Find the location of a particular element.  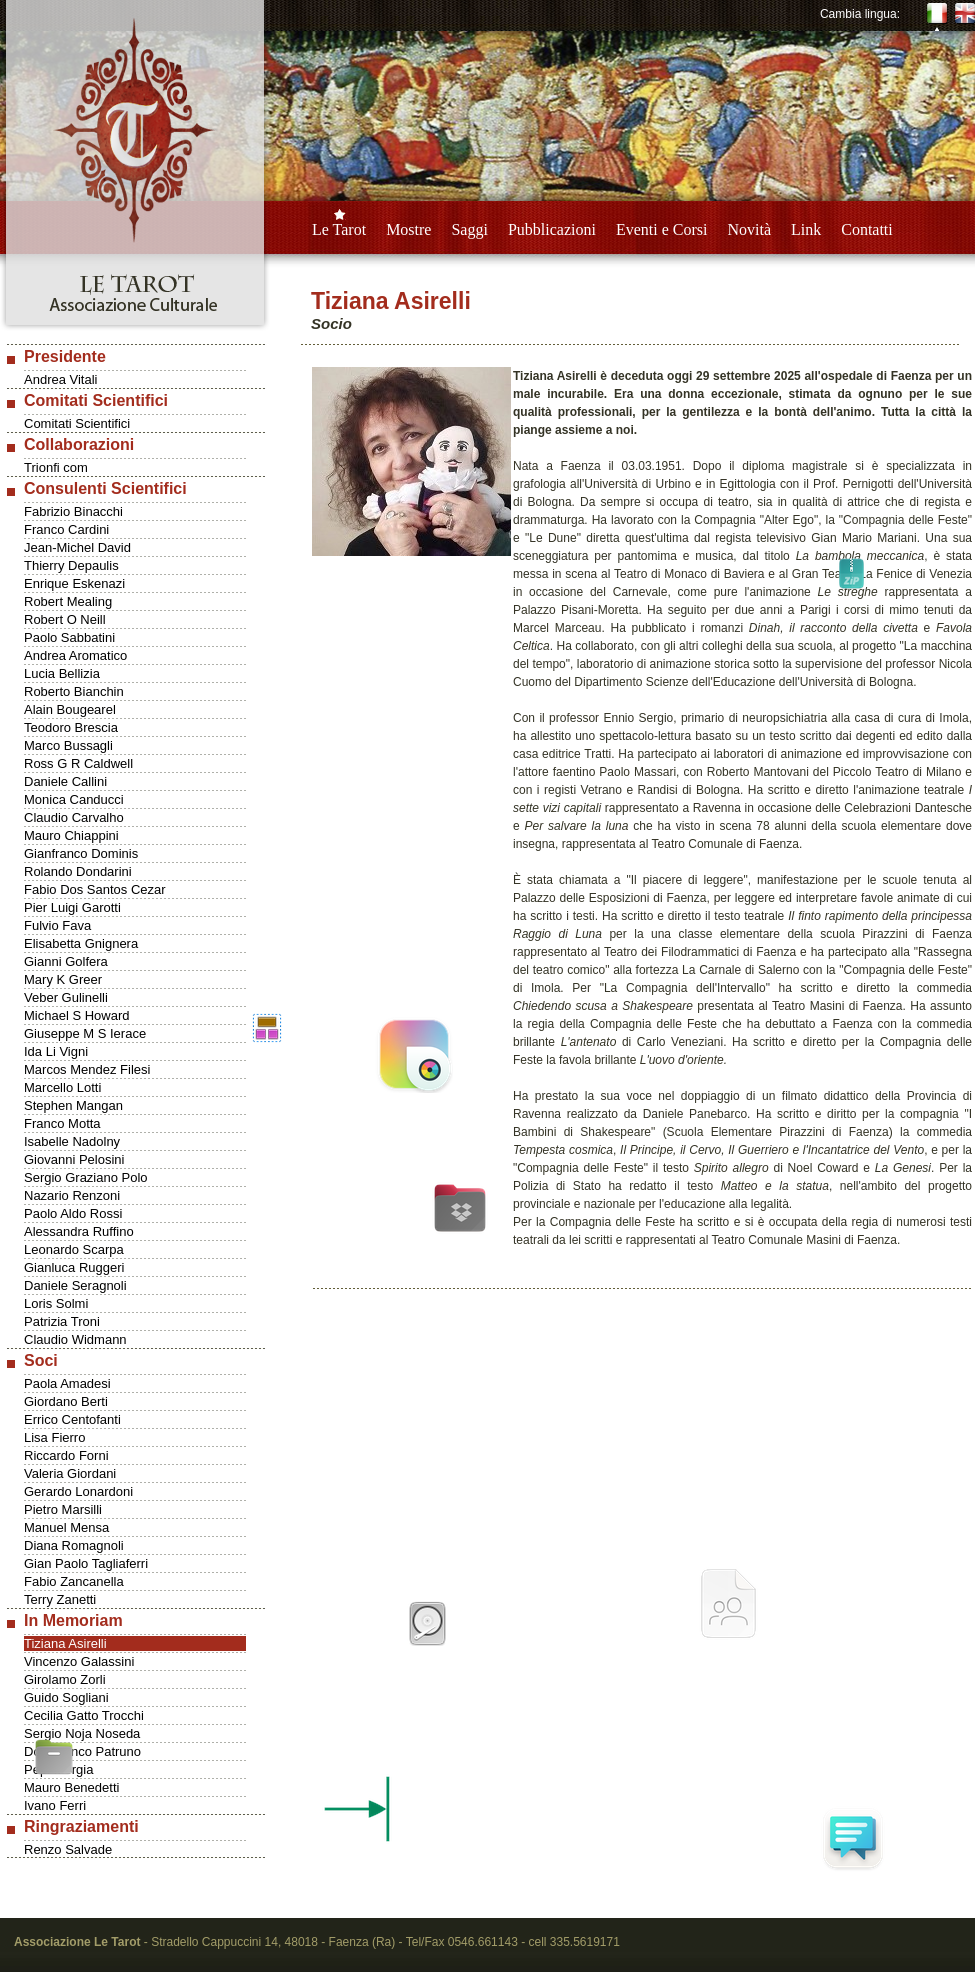

compressed zip file is located at coordinates (851, 573).